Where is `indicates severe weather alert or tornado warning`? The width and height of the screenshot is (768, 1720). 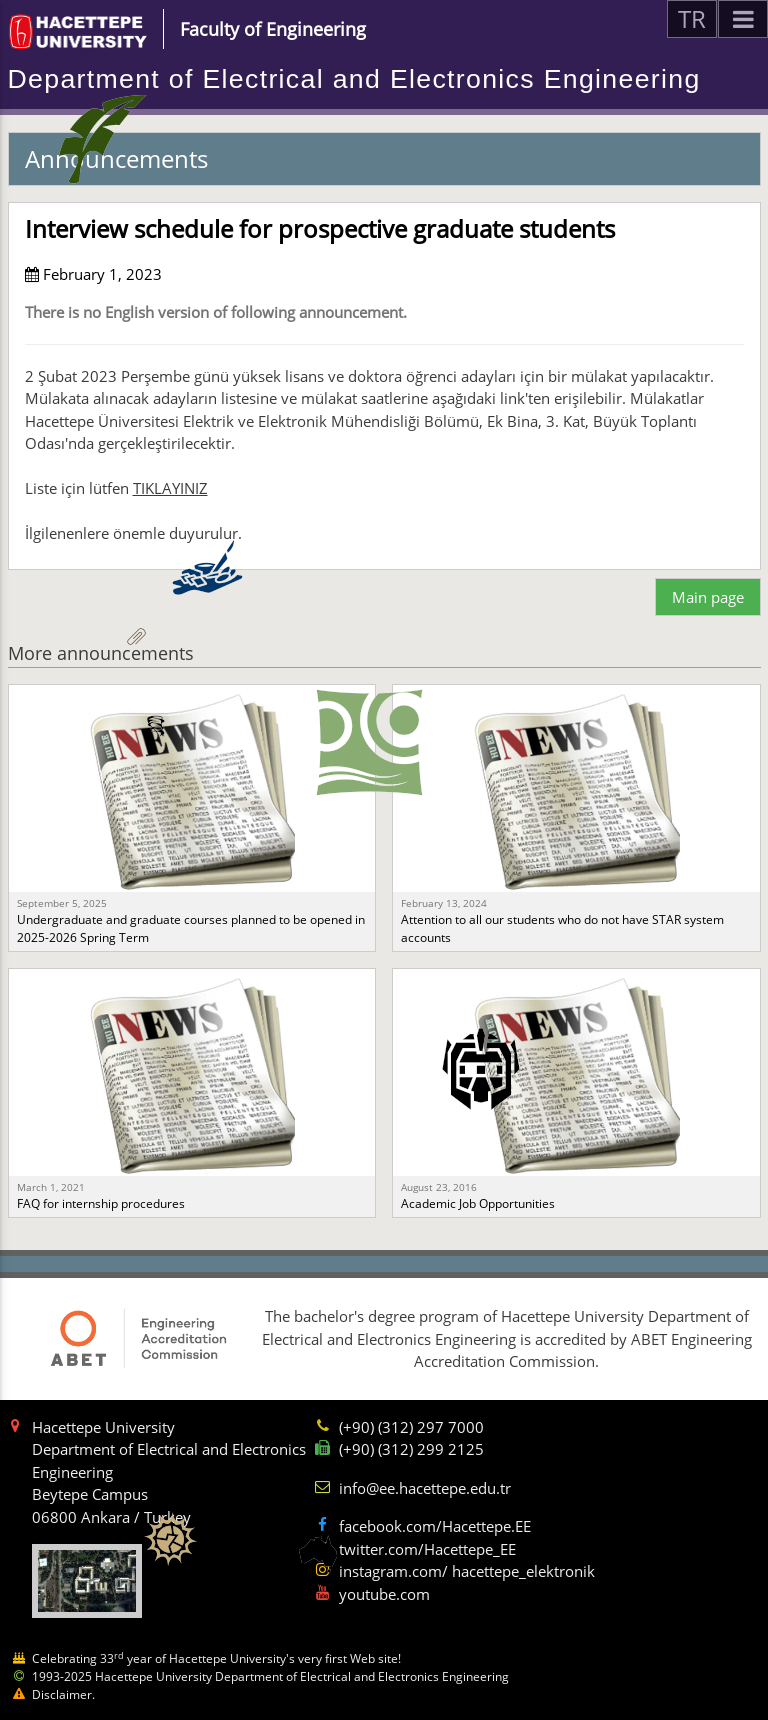 indicates severe weather alert or tornado warning is located at coordinates (156, 726).